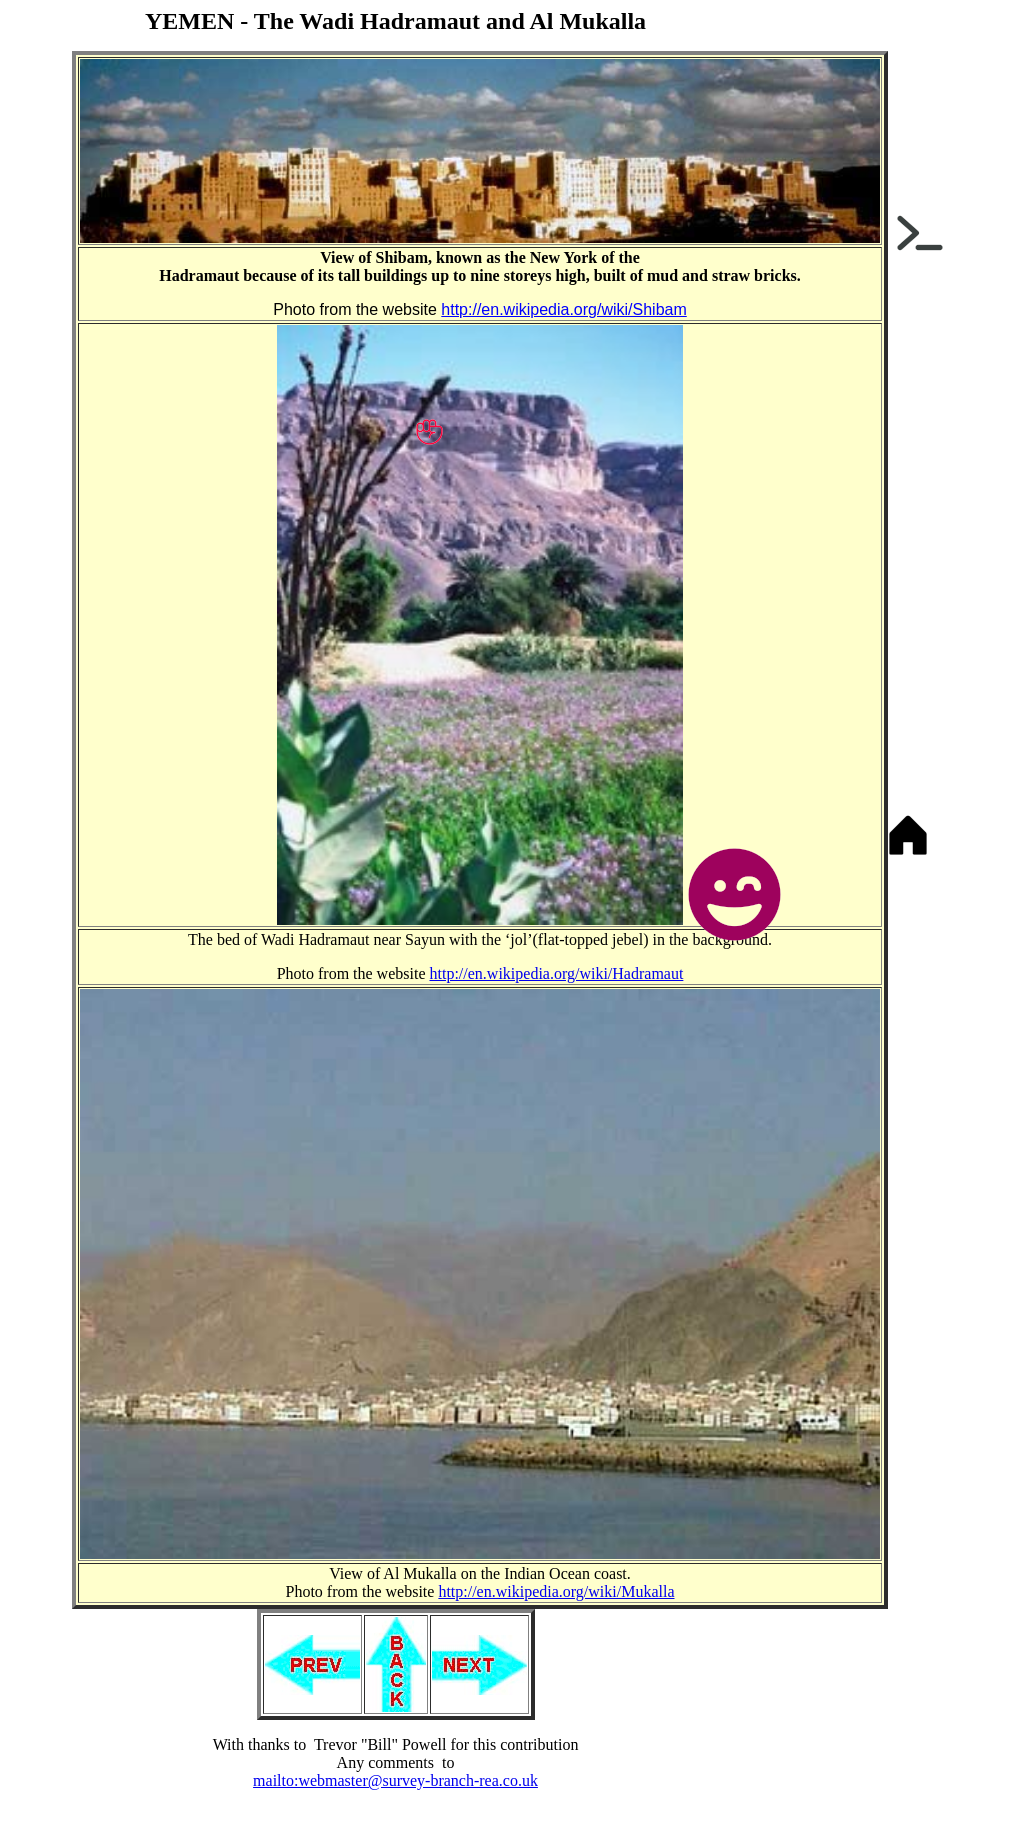 The height and width of the screenshot is (1840, 1019). What do you see at coordinates (920, 233) in the screenshot?
I see `open the command line terminal` at bounding box center [920, 233].